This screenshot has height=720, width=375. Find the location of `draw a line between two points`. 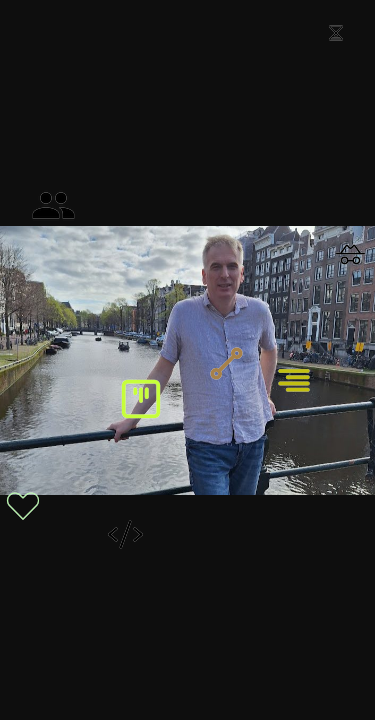

draw a line between two points is located at coordinates (226, 363).